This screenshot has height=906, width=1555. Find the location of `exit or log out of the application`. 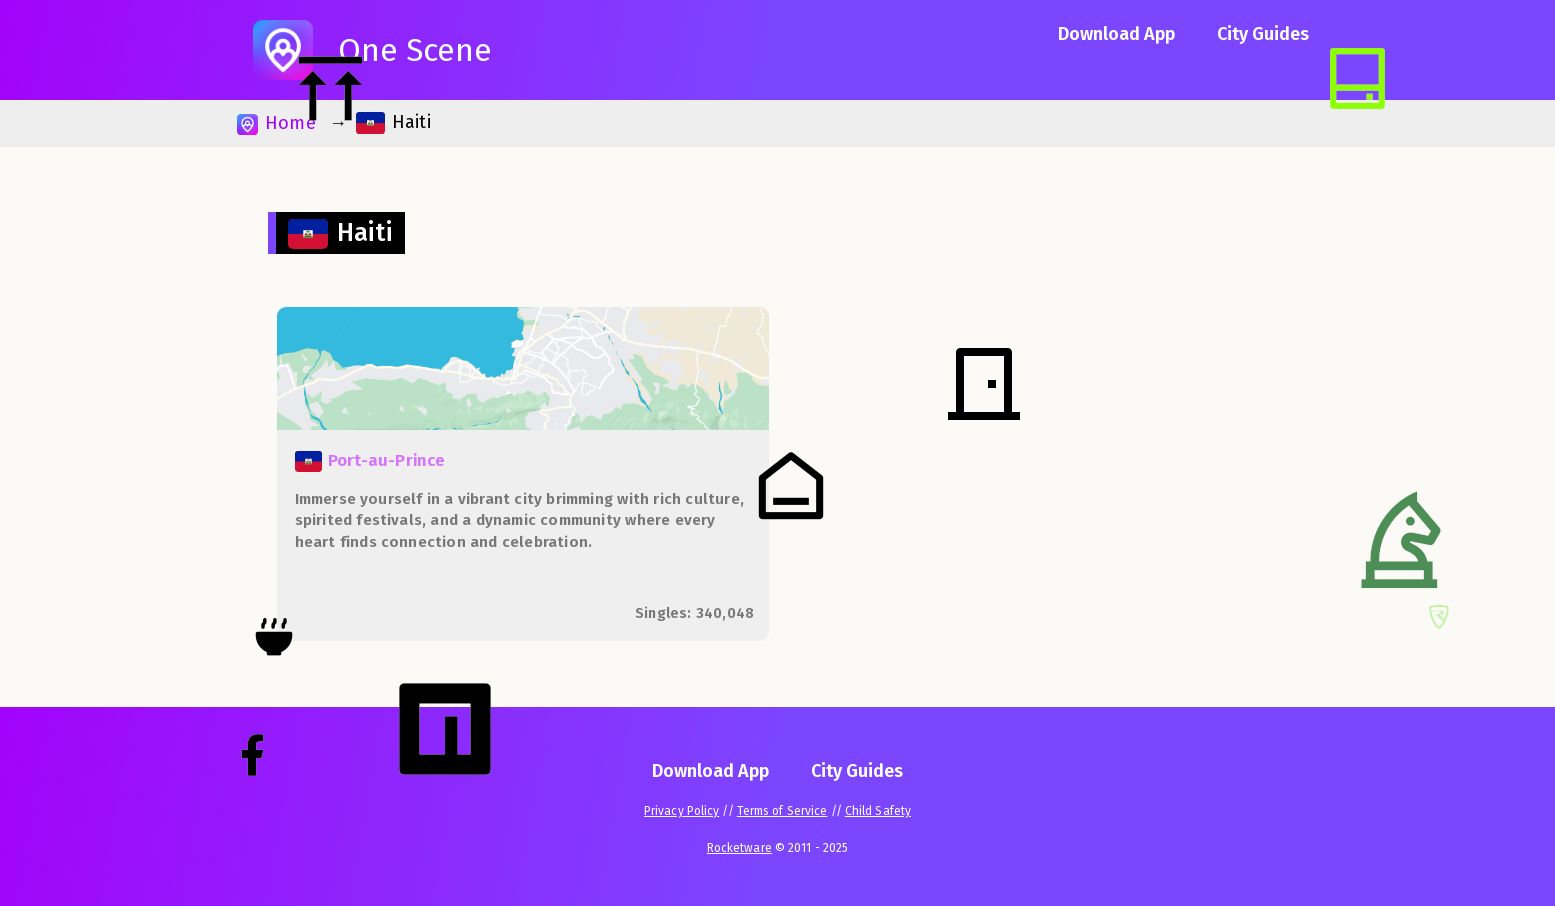

exit or log out of the application is located at coordinates (984, 384).